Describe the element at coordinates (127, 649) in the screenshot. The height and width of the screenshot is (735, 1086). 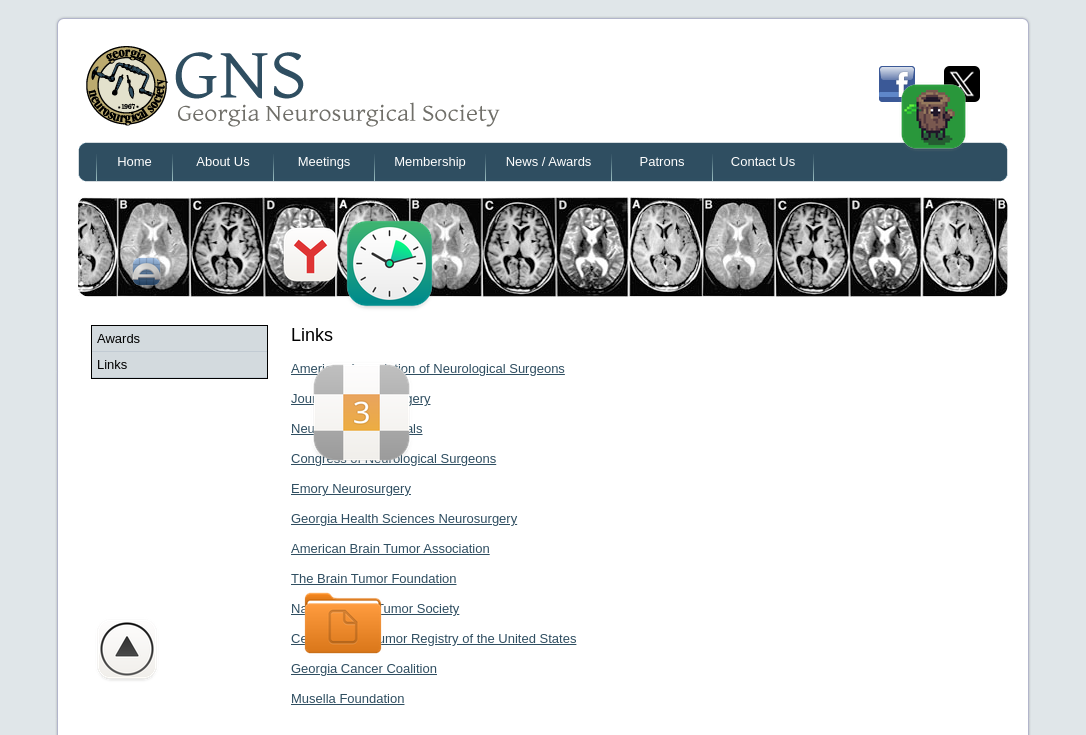
I see `launch AppImageLauncher application` at that location.